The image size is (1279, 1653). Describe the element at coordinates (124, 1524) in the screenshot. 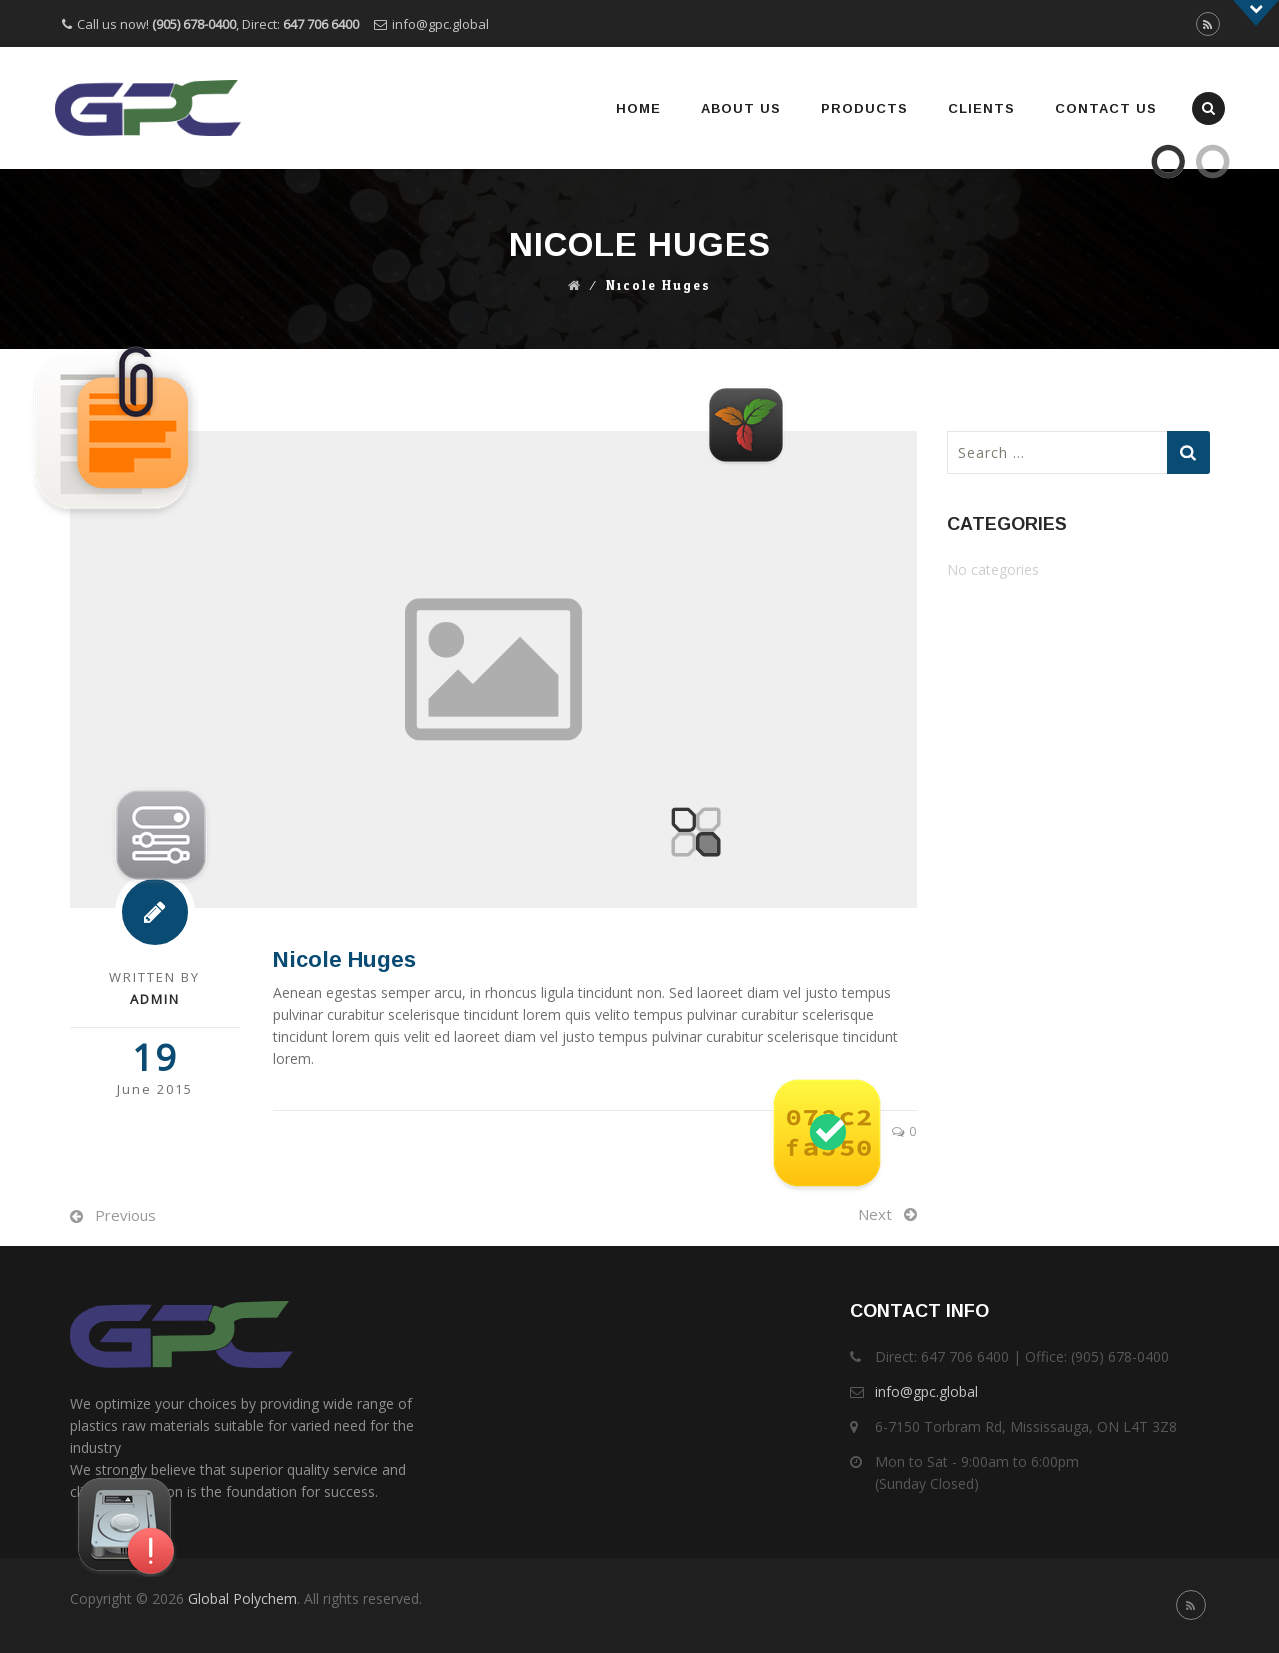

I see `disk space warning alert` at that location.